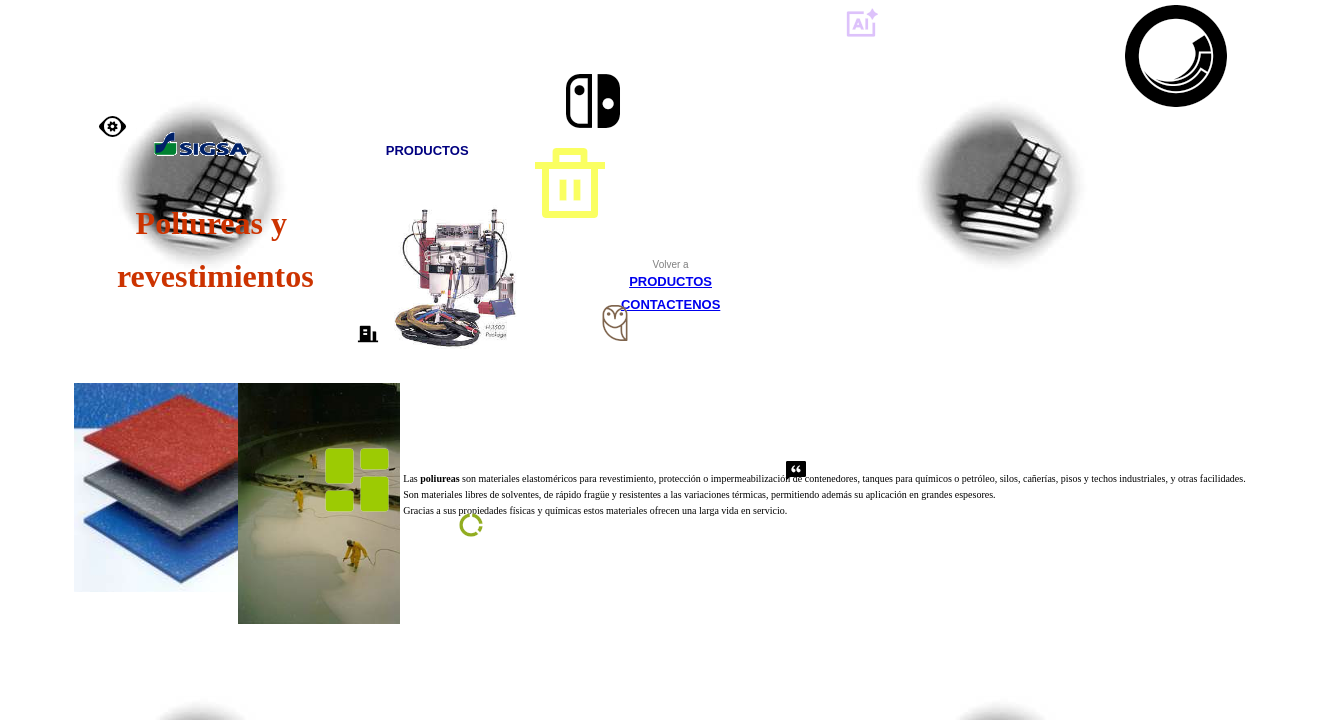 The height and width of the screenshot is (720, 1317). Describe the element at coordinates (368, 334) in the screenshot. I see `view building or office location` at that location.